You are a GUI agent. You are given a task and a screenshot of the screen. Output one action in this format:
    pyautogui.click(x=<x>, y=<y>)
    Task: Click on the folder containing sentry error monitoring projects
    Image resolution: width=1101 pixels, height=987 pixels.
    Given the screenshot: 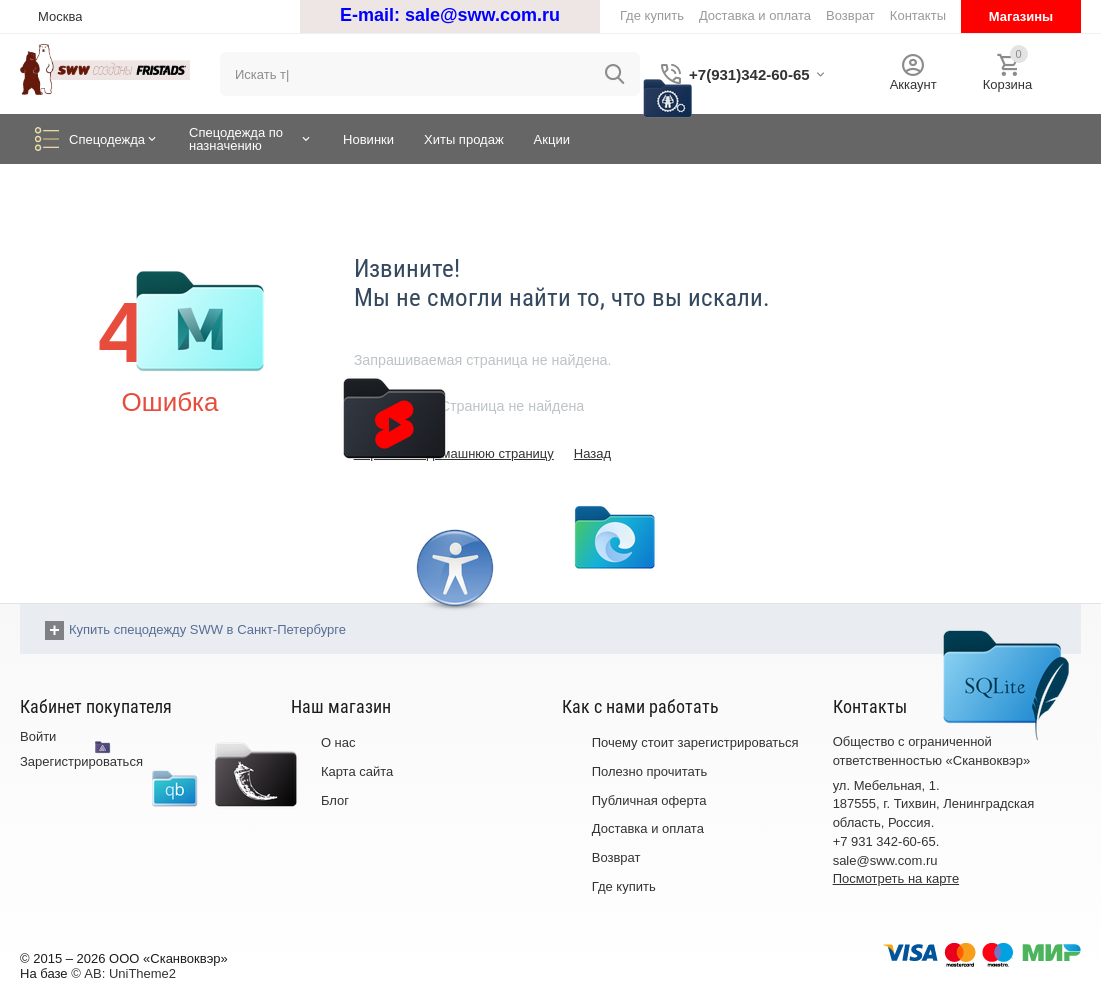 What is the action you would take?
    pyautogui.click(x=102, y=747)
    